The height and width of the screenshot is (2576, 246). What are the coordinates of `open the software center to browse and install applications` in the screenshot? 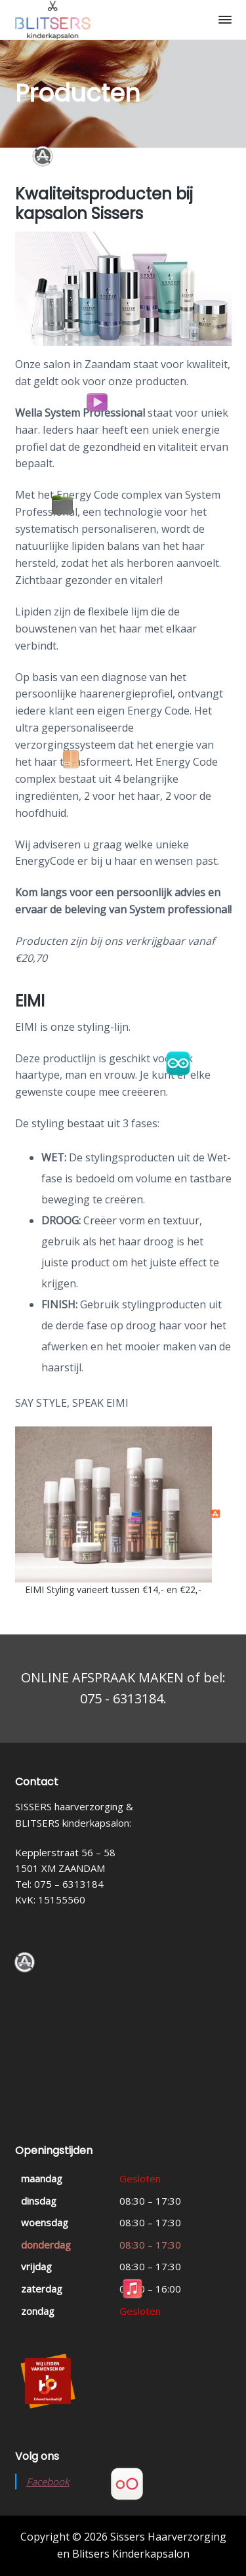 It's located at (215, 1514).